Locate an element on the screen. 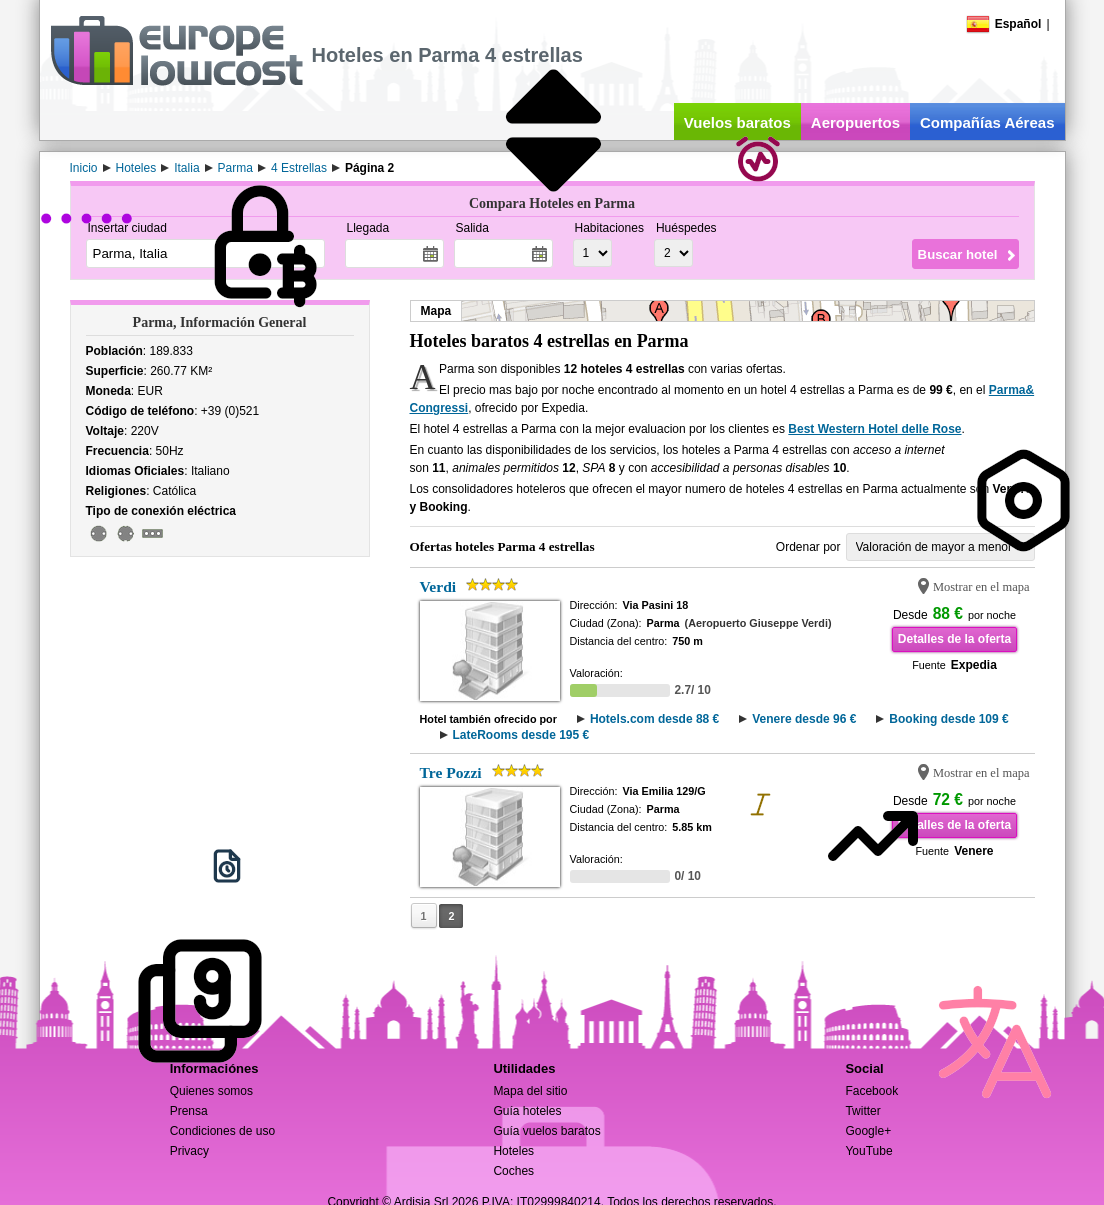  view average alarm or alert statistics is located at coordinates (758, 159).